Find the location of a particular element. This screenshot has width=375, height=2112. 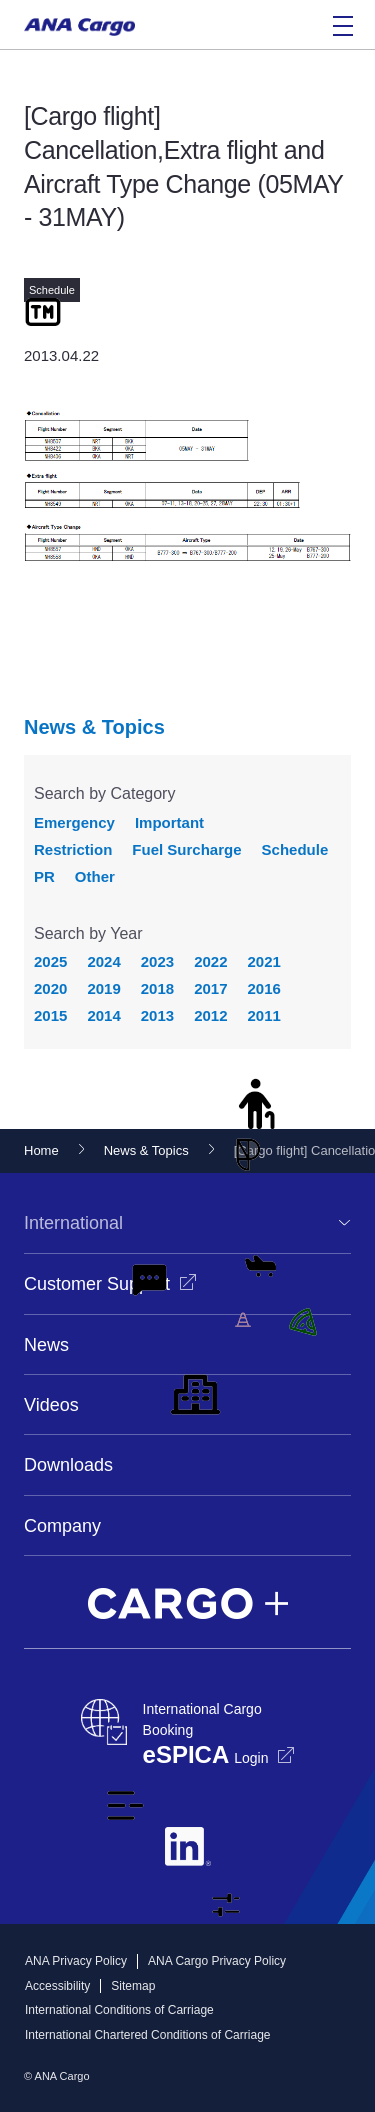

indicates trademarked content or branding is located at coordinates (43, 312).